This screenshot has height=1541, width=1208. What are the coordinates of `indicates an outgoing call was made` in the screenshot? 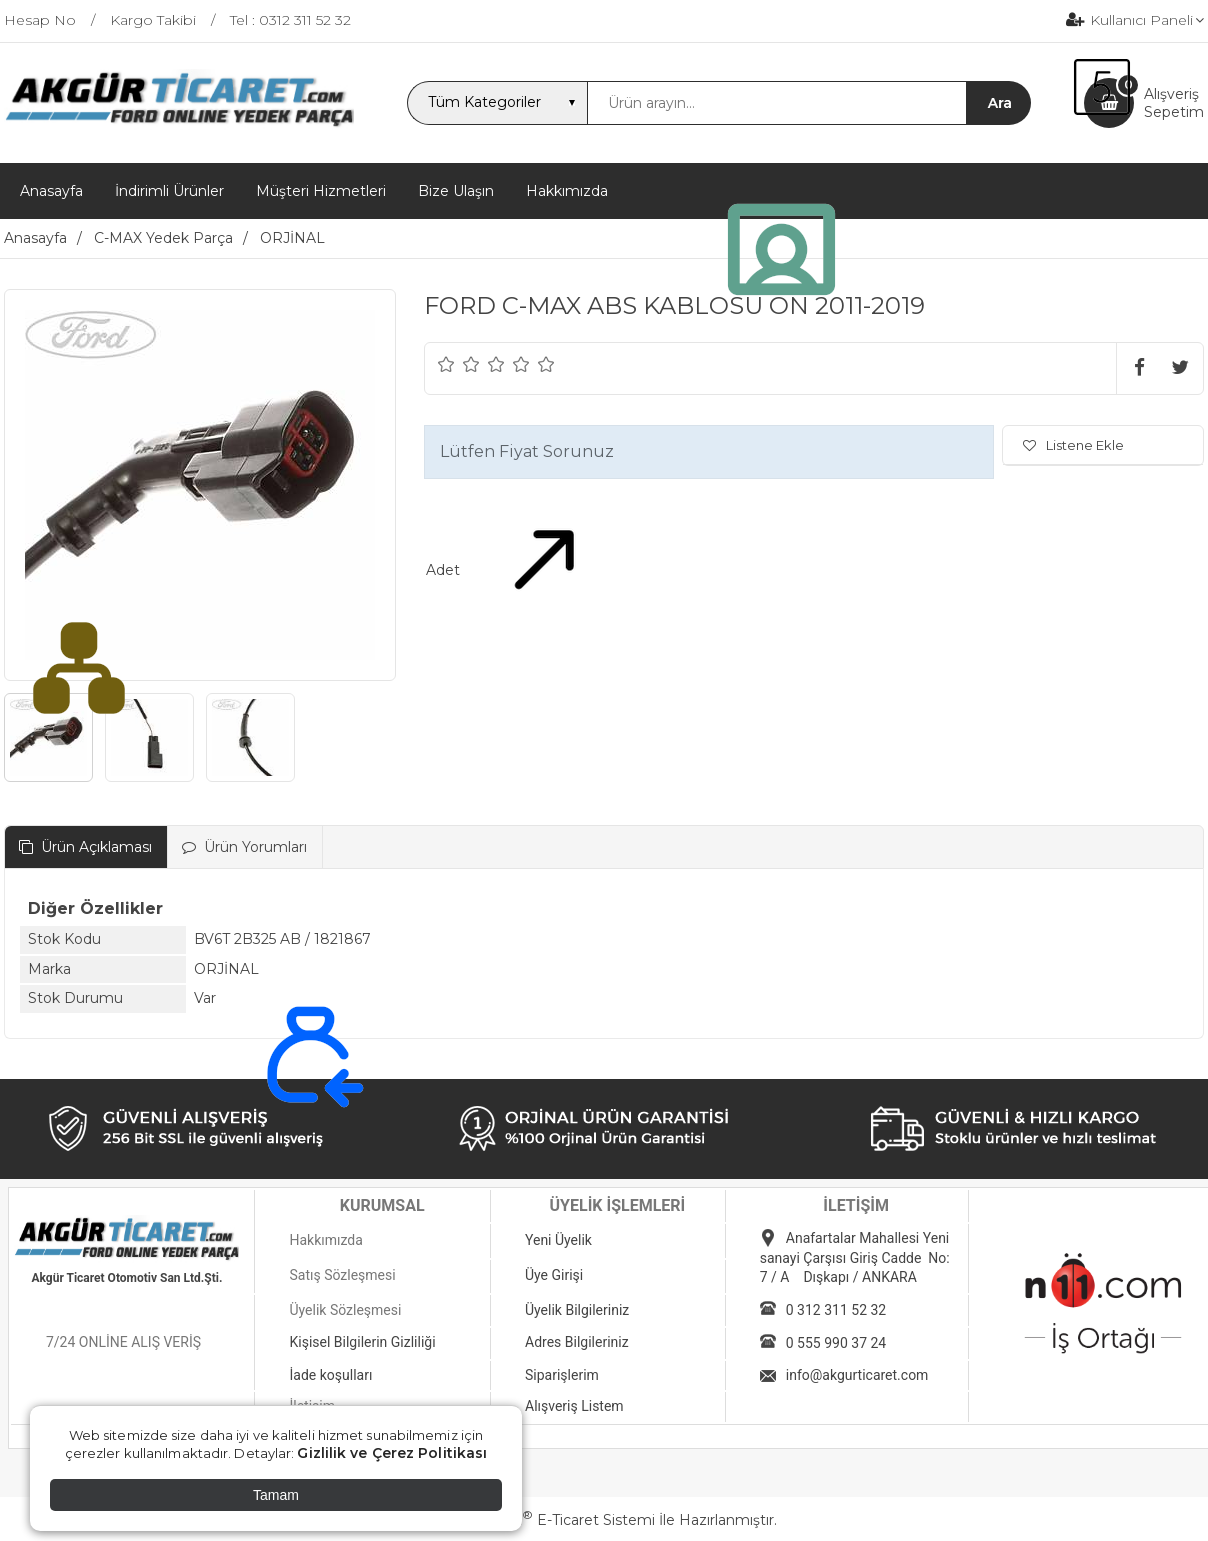 It's located at (545, 558).